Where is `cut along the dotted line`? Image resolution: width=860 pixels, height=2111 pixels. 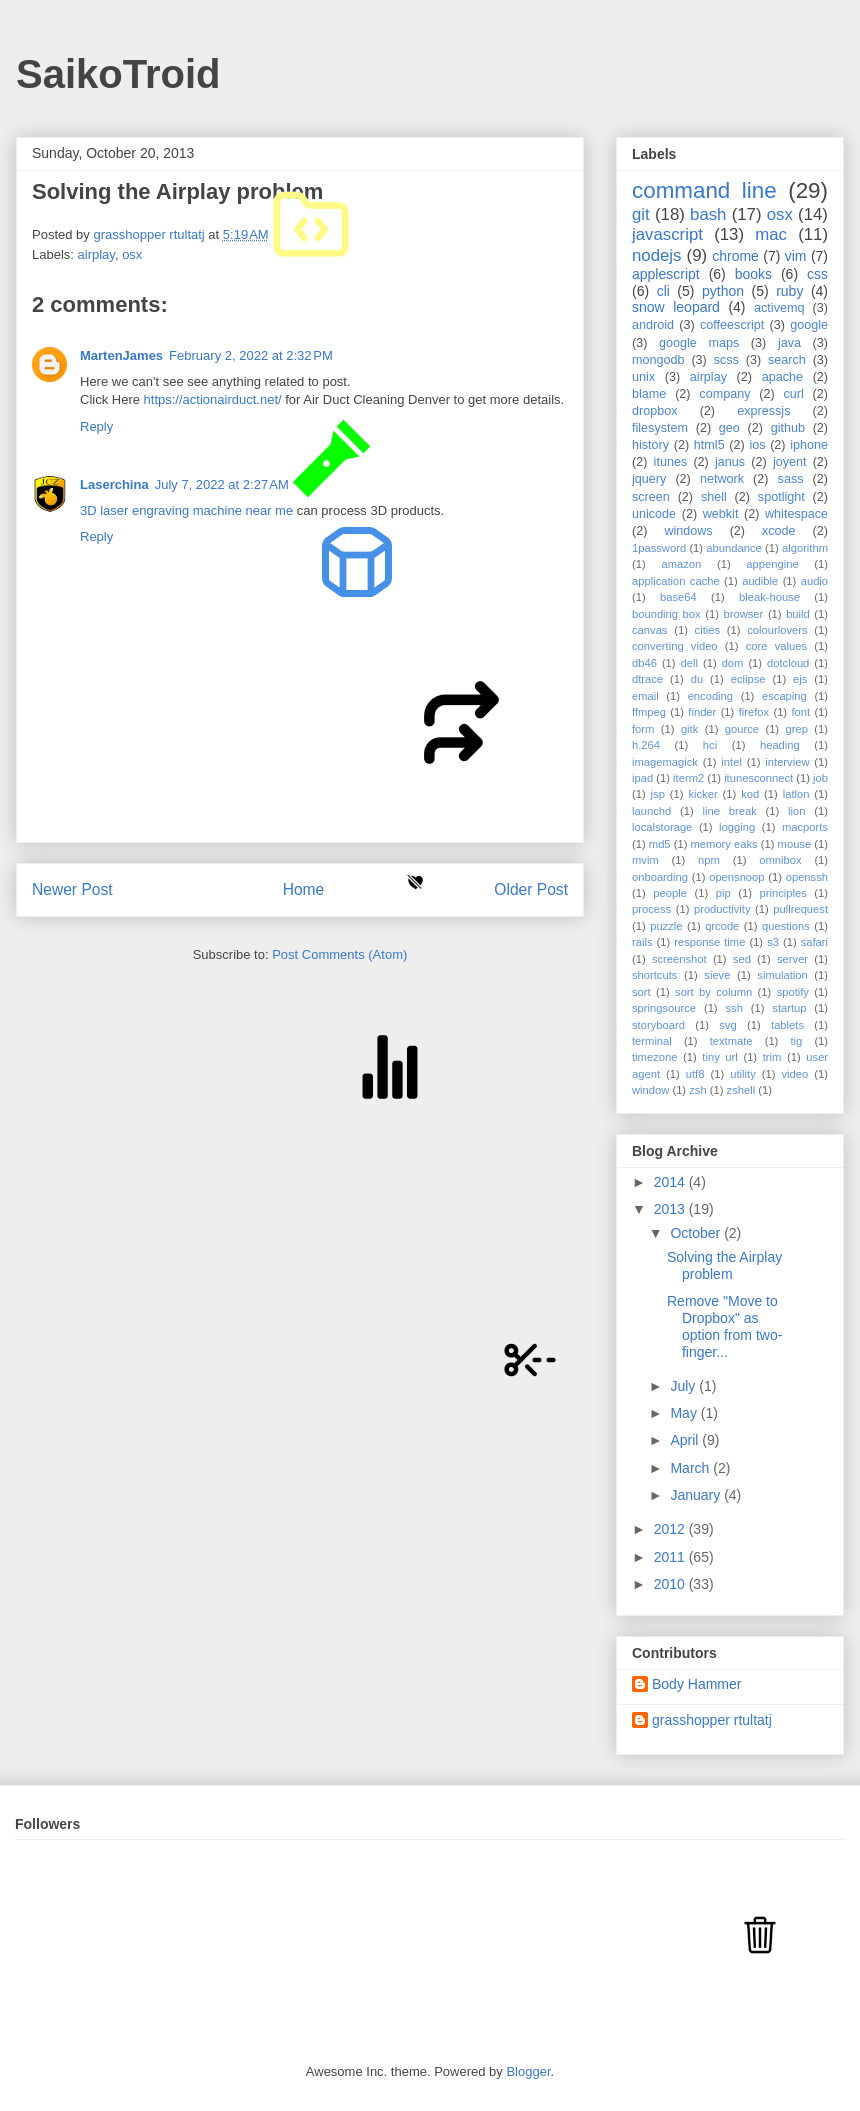 cut along the dotted line is located at coordinates (530, 1360).